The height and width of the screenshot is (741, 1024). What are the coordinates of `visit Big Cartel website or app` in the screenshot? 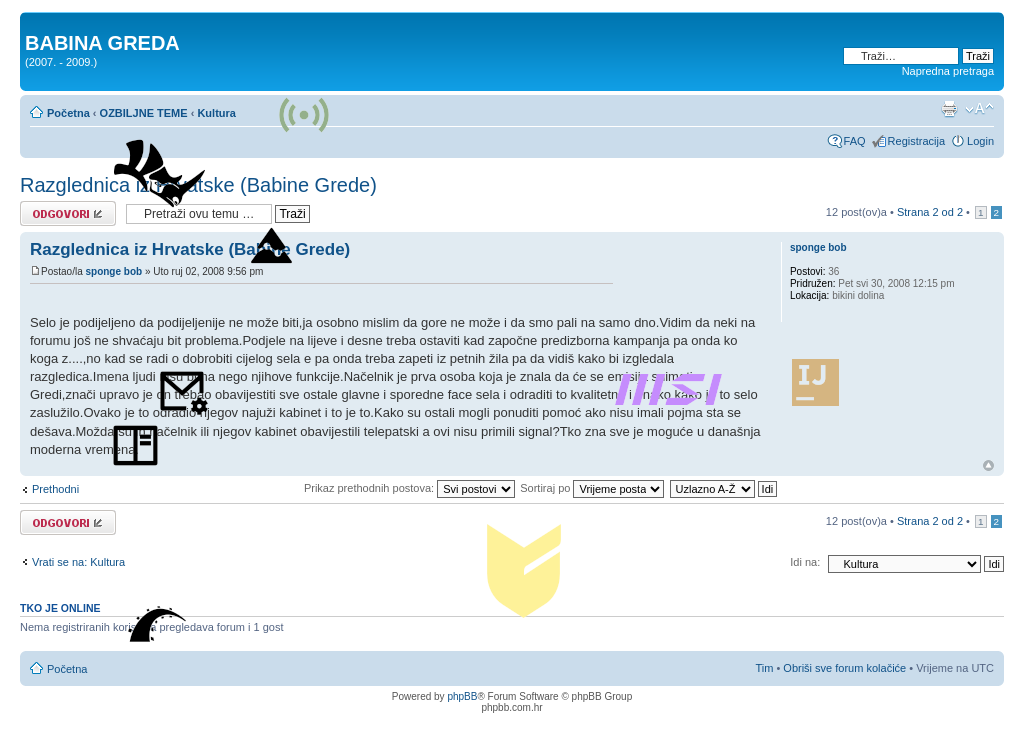 It's located at (524, 571).